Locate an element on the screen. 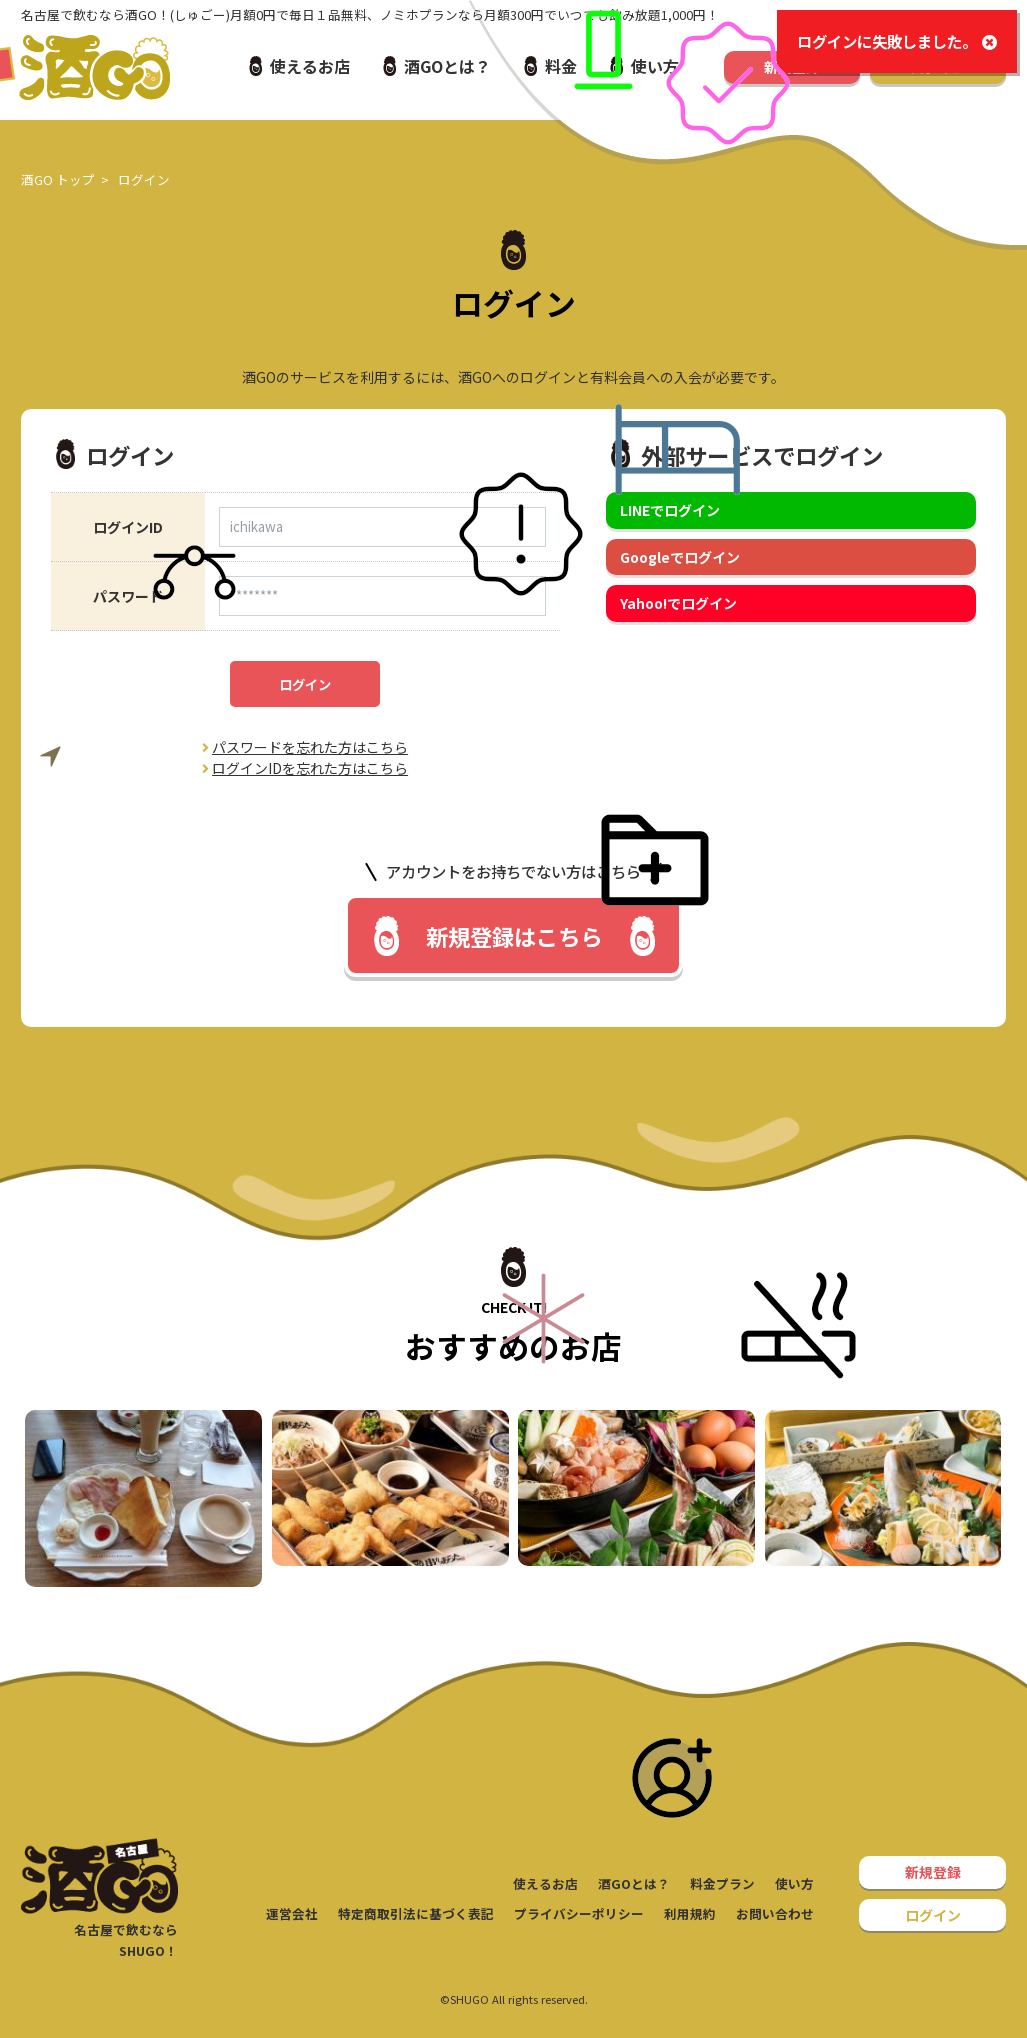  get directions to current destination is located at coordinates (50, 756).